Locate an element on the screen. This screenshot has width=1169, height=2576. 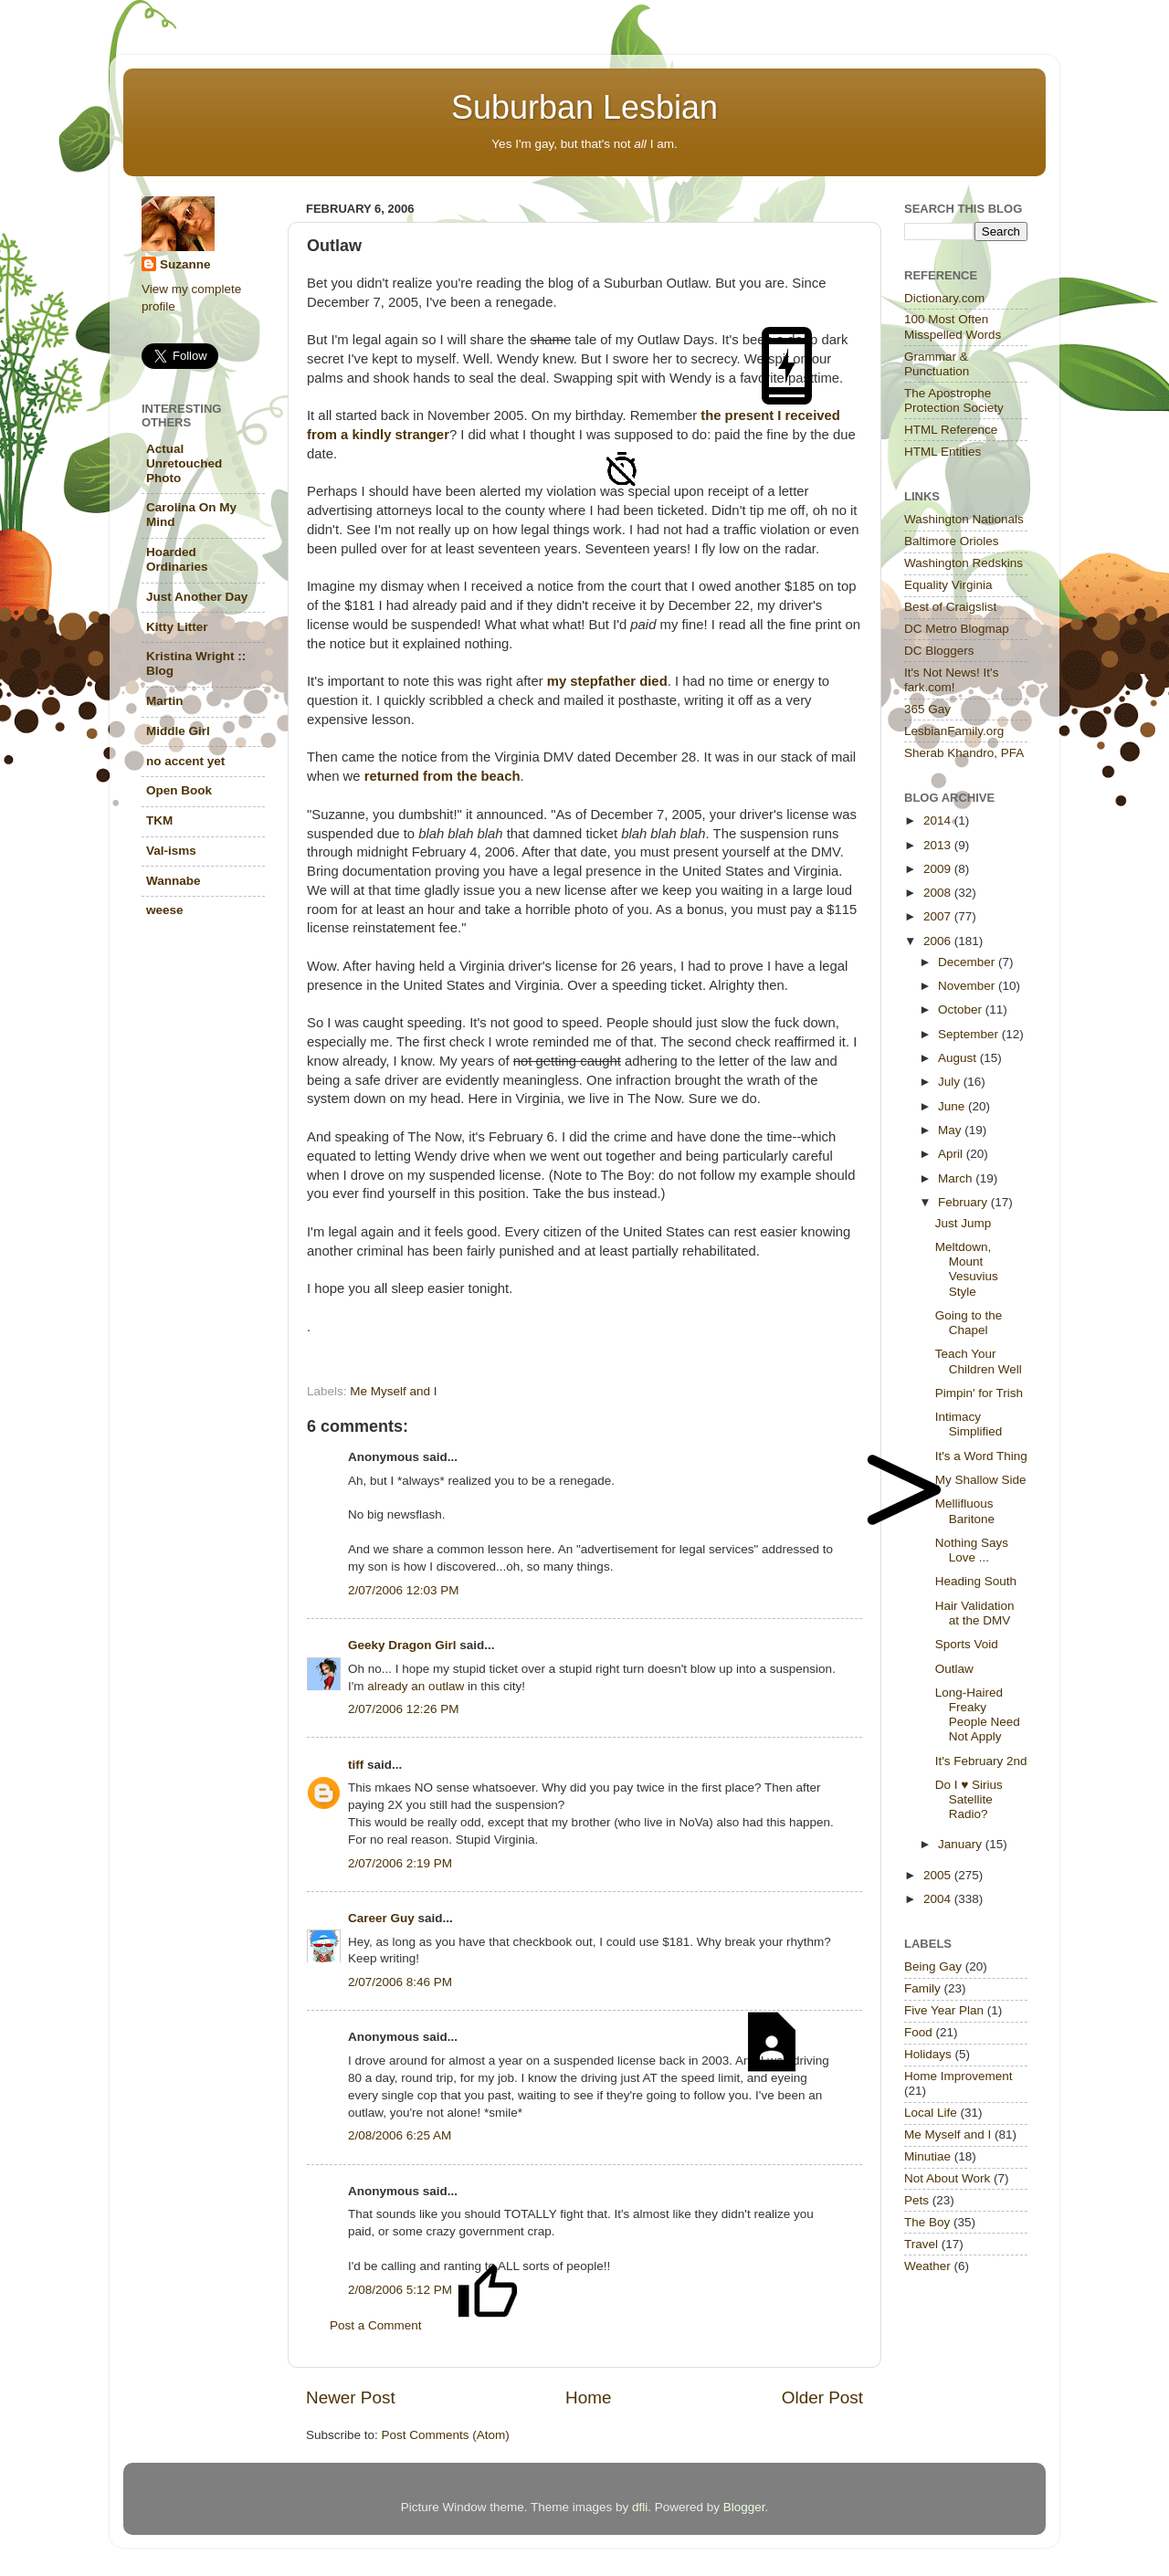
timer is disabled or off is located at coordinates (622, 469).